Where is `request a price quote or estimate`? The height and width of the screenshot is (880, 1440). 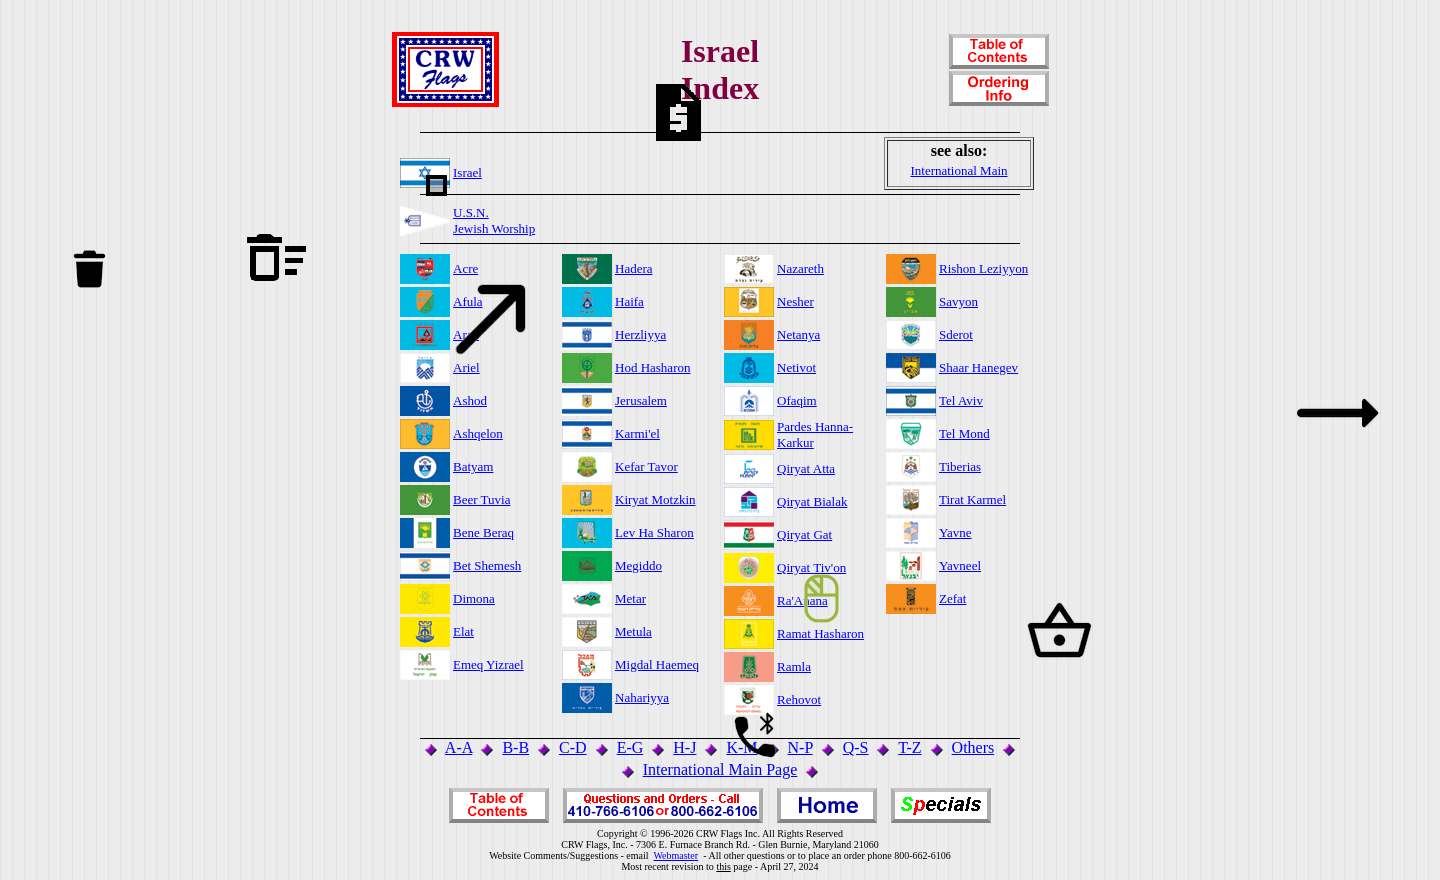
request a price quote or estimate is located at coordinates (678, 112).